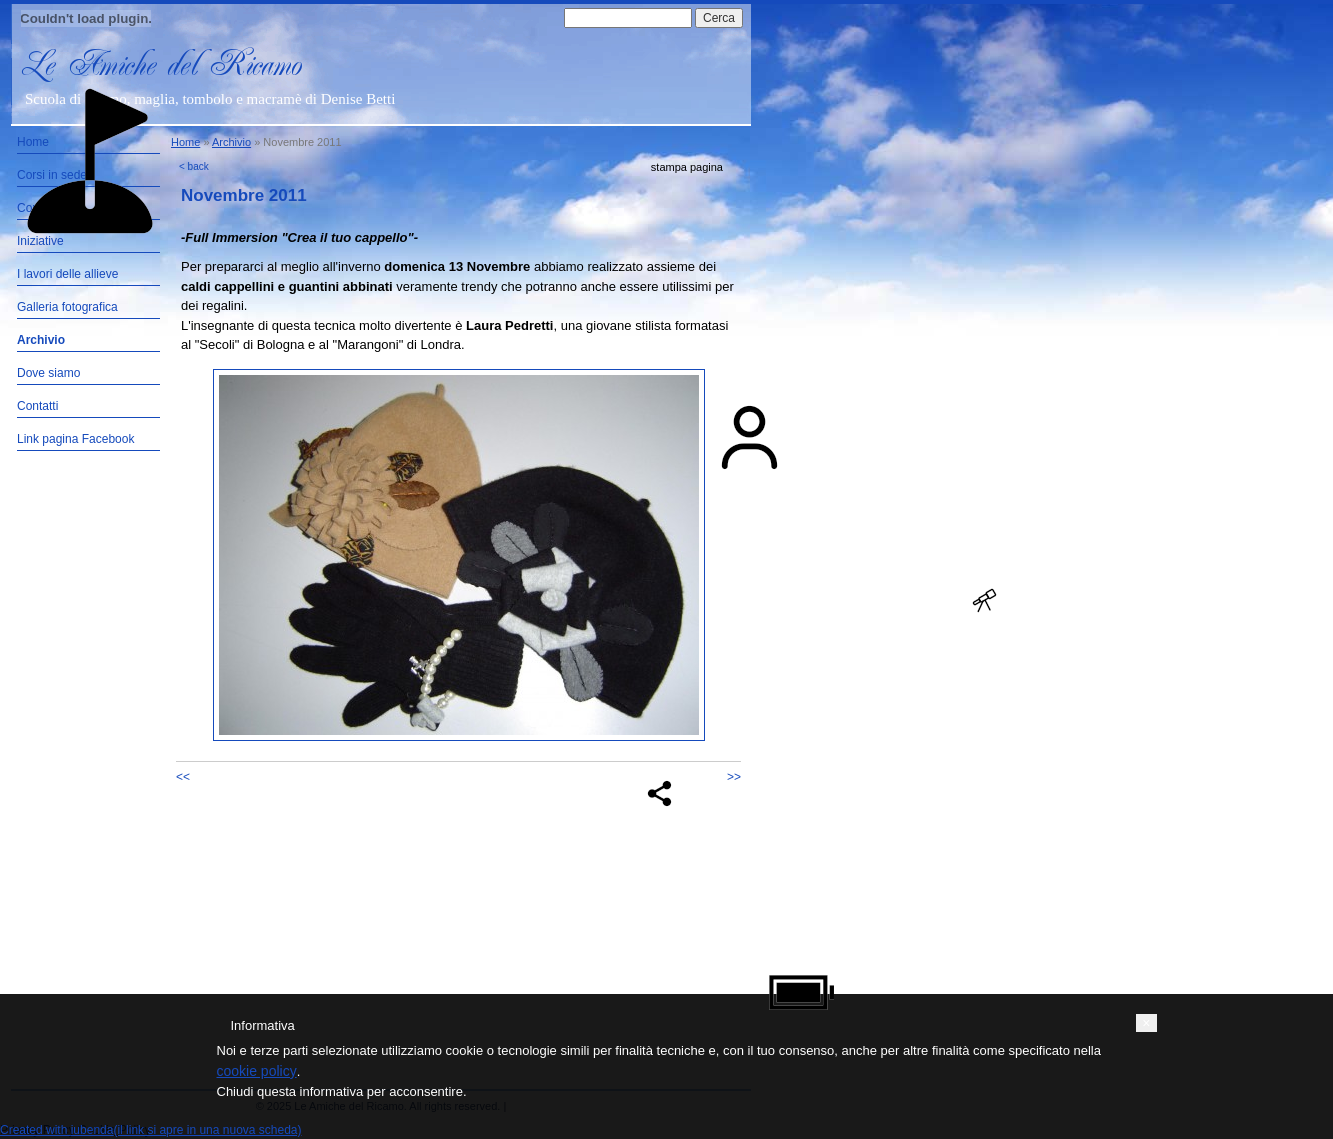  I want to click on view golf courses or activities, so click(90, 161).